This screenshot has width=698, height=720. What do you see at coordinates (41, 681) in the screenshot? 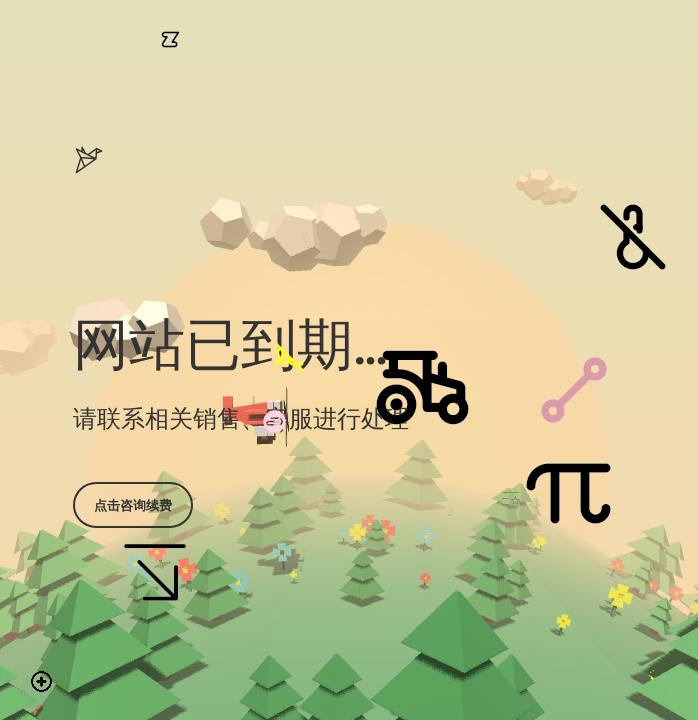
I see `add a new item or entry` at bounding box center [41, 681].